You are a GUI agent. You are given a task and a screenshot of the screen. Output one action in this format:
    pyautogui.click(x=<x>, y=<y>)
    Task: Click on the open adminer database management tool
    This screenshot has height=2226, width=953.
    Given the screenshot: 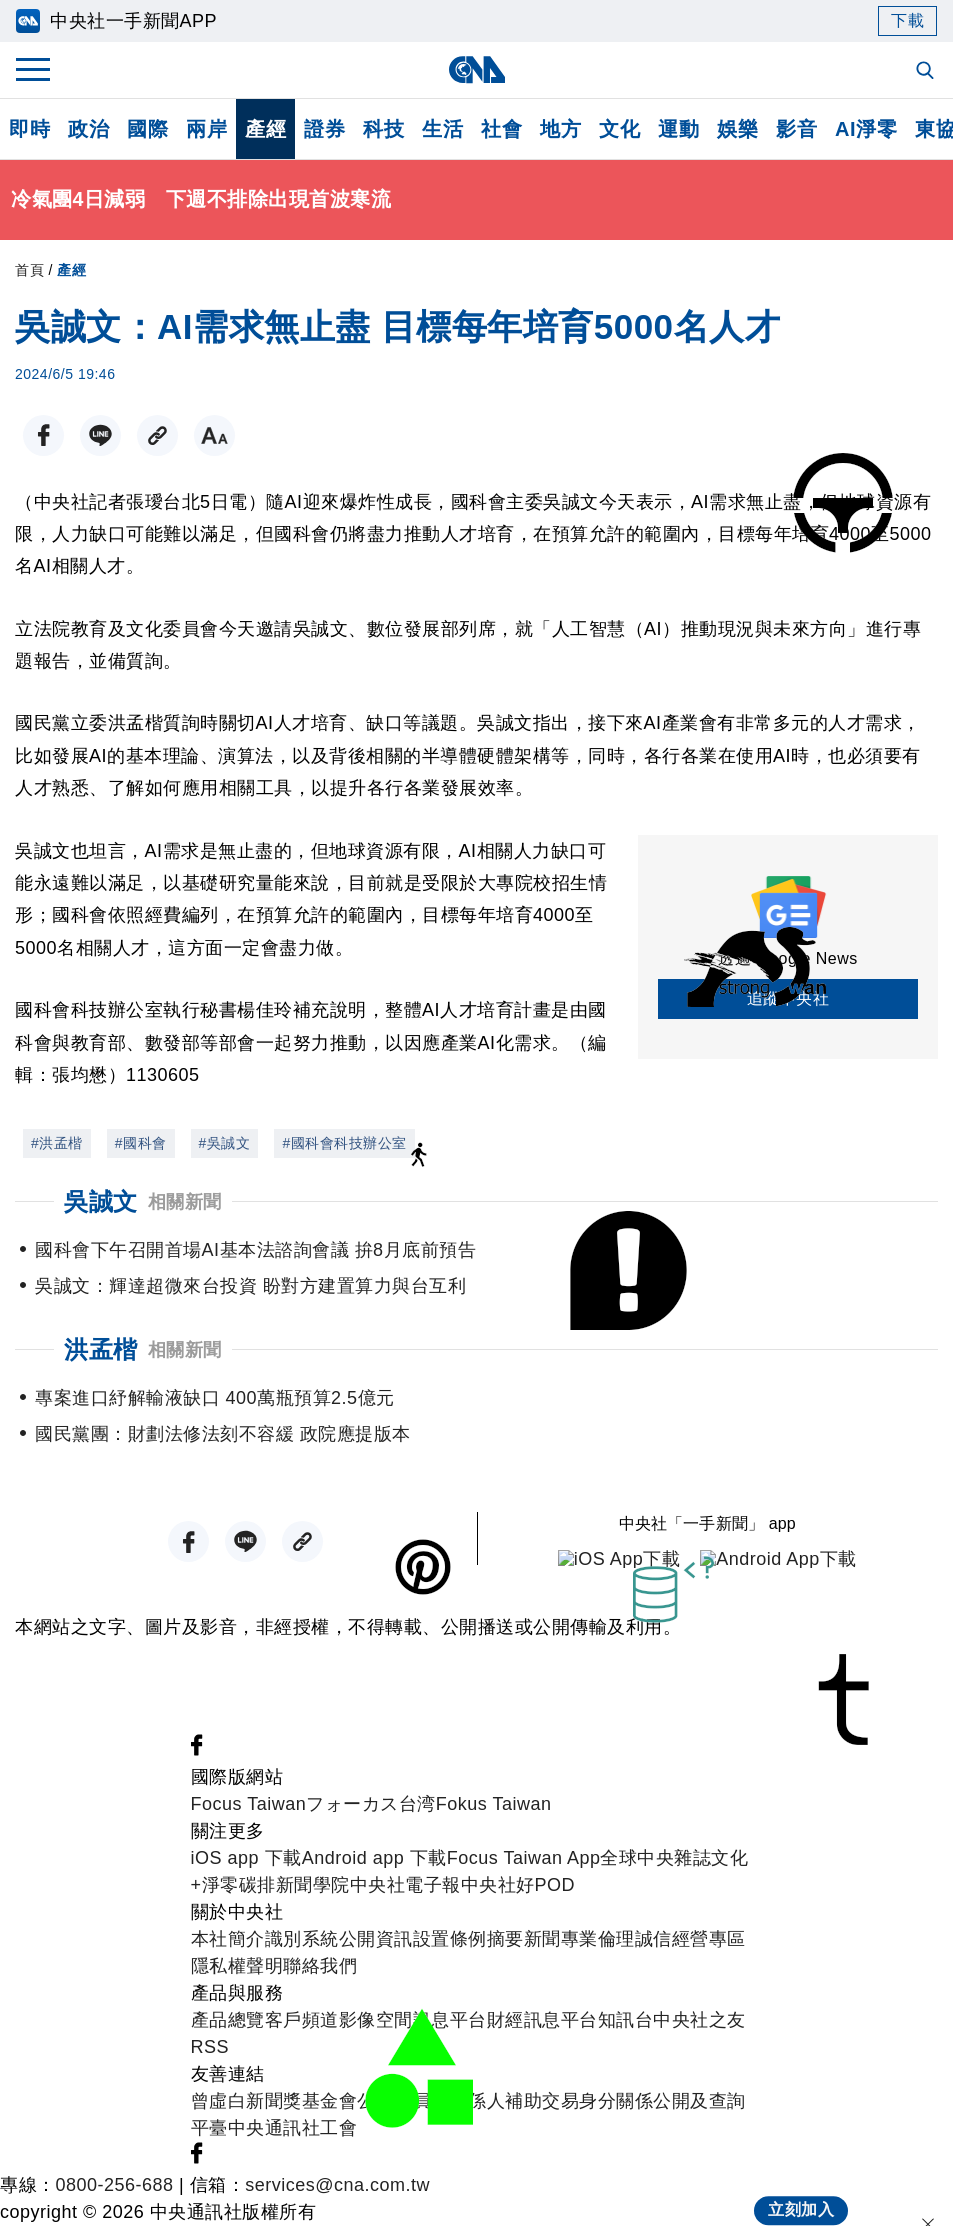 What is the action you would take?
    pyautogui.click(x=673, y=1589)
    